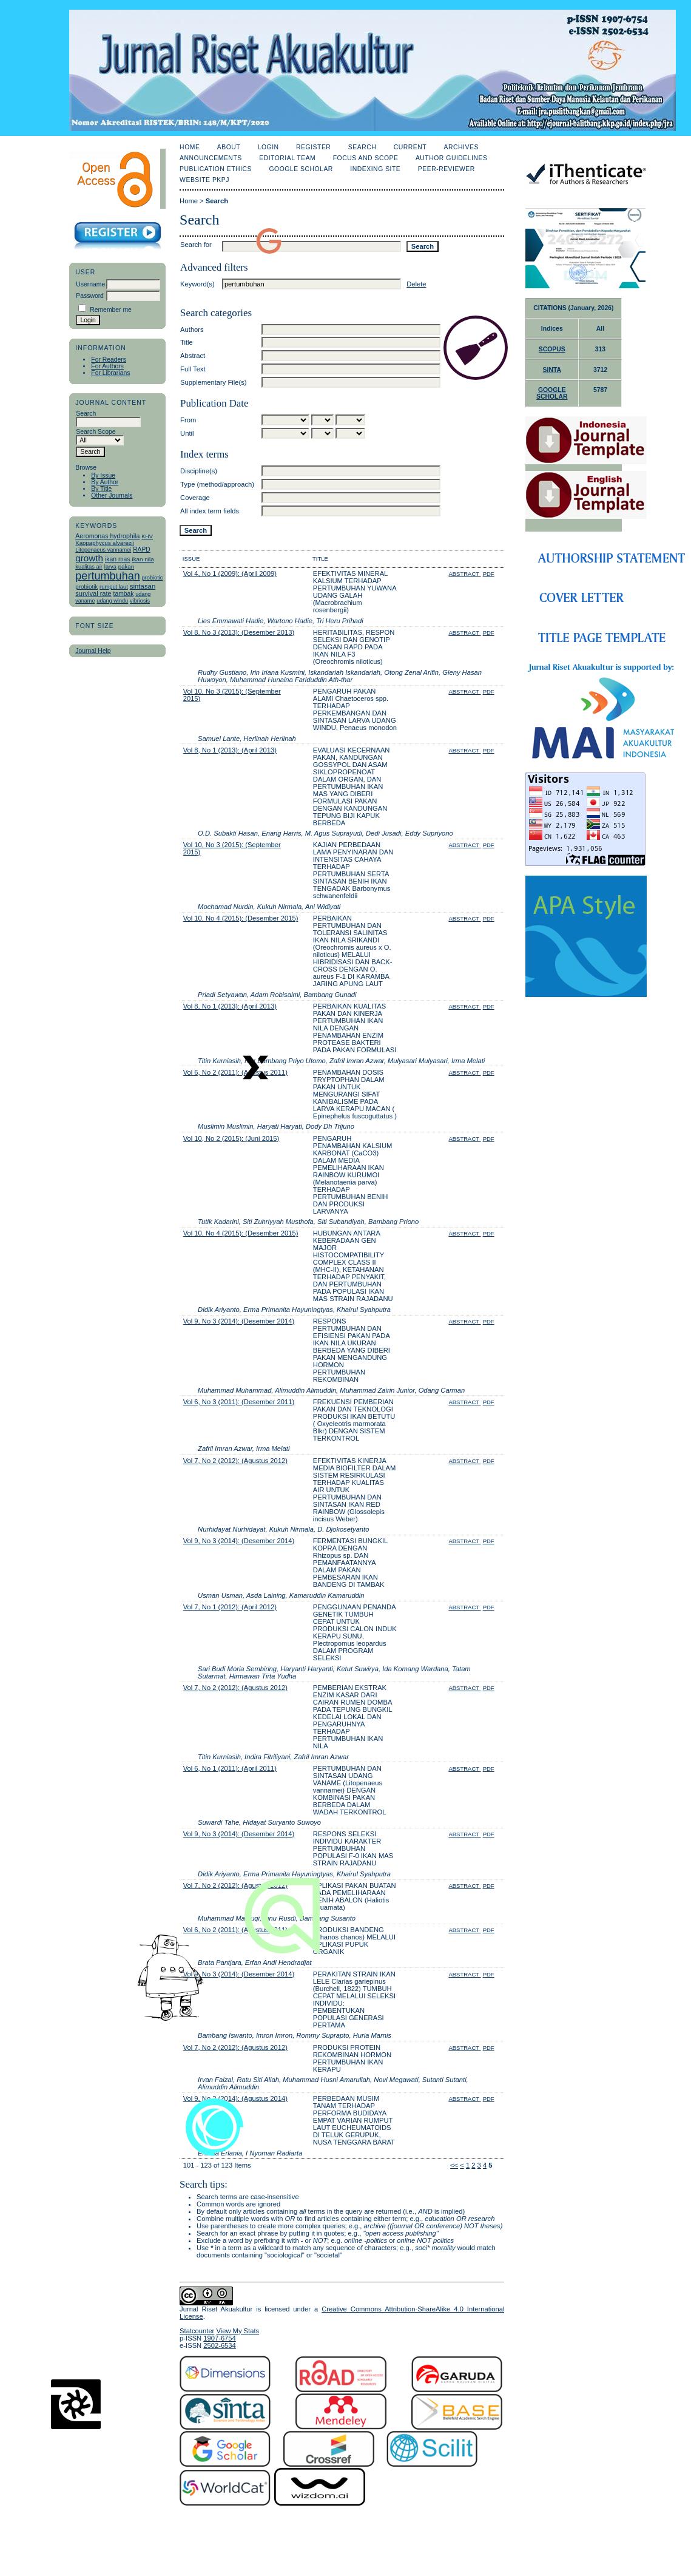 Image resolution: width=691 pixels, height=2576 pixels. Describe the element at coordinates (282, 1916) in the screenshot. I see `search powered by Algolia` at that location.